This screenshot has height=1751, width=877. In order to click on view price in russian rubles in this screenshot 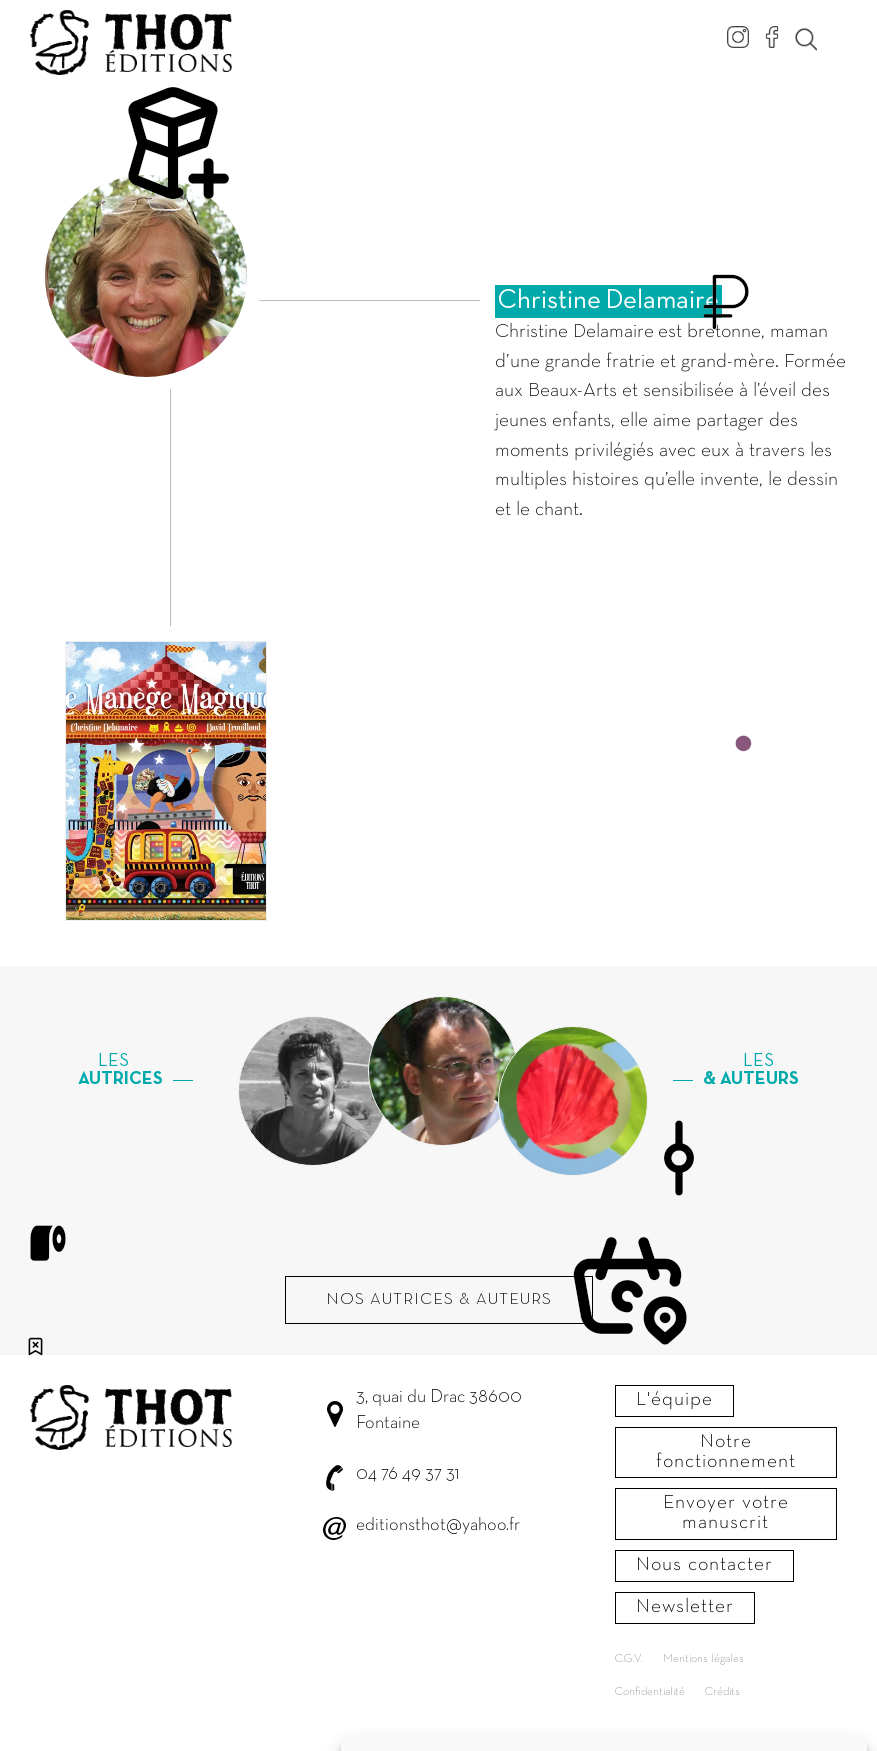, I will do `click(726, 302)`.